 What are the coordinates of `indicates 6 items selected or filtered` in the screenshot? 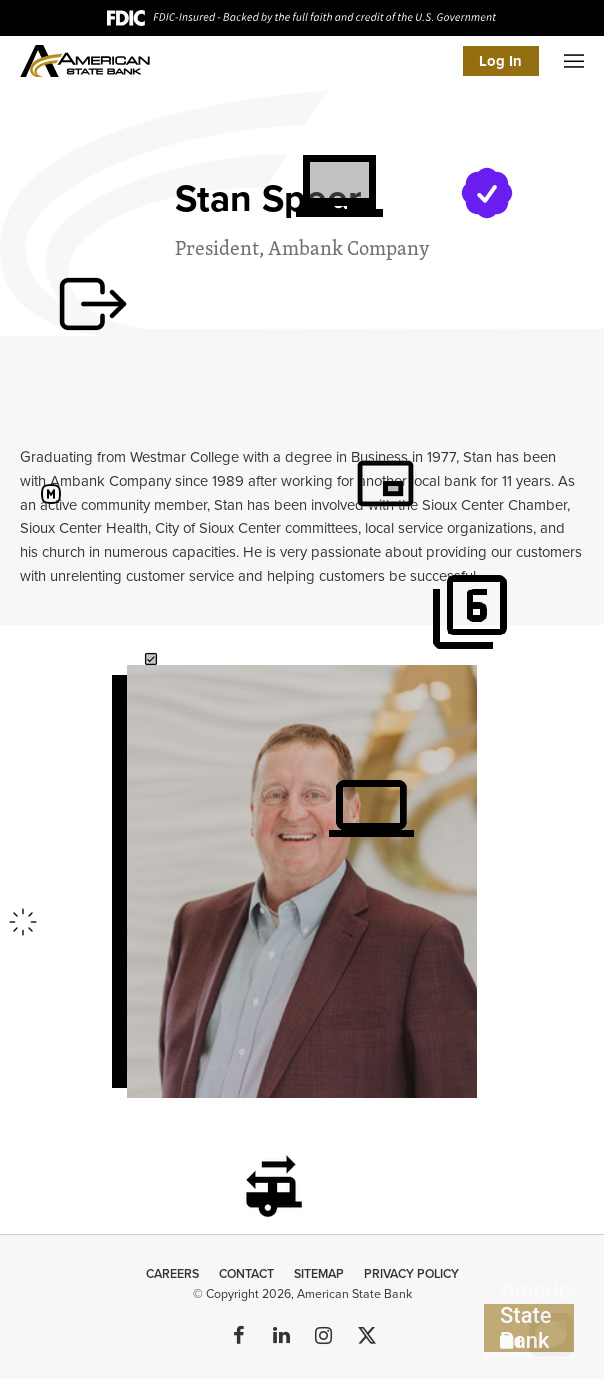 It's located at (470, 612).